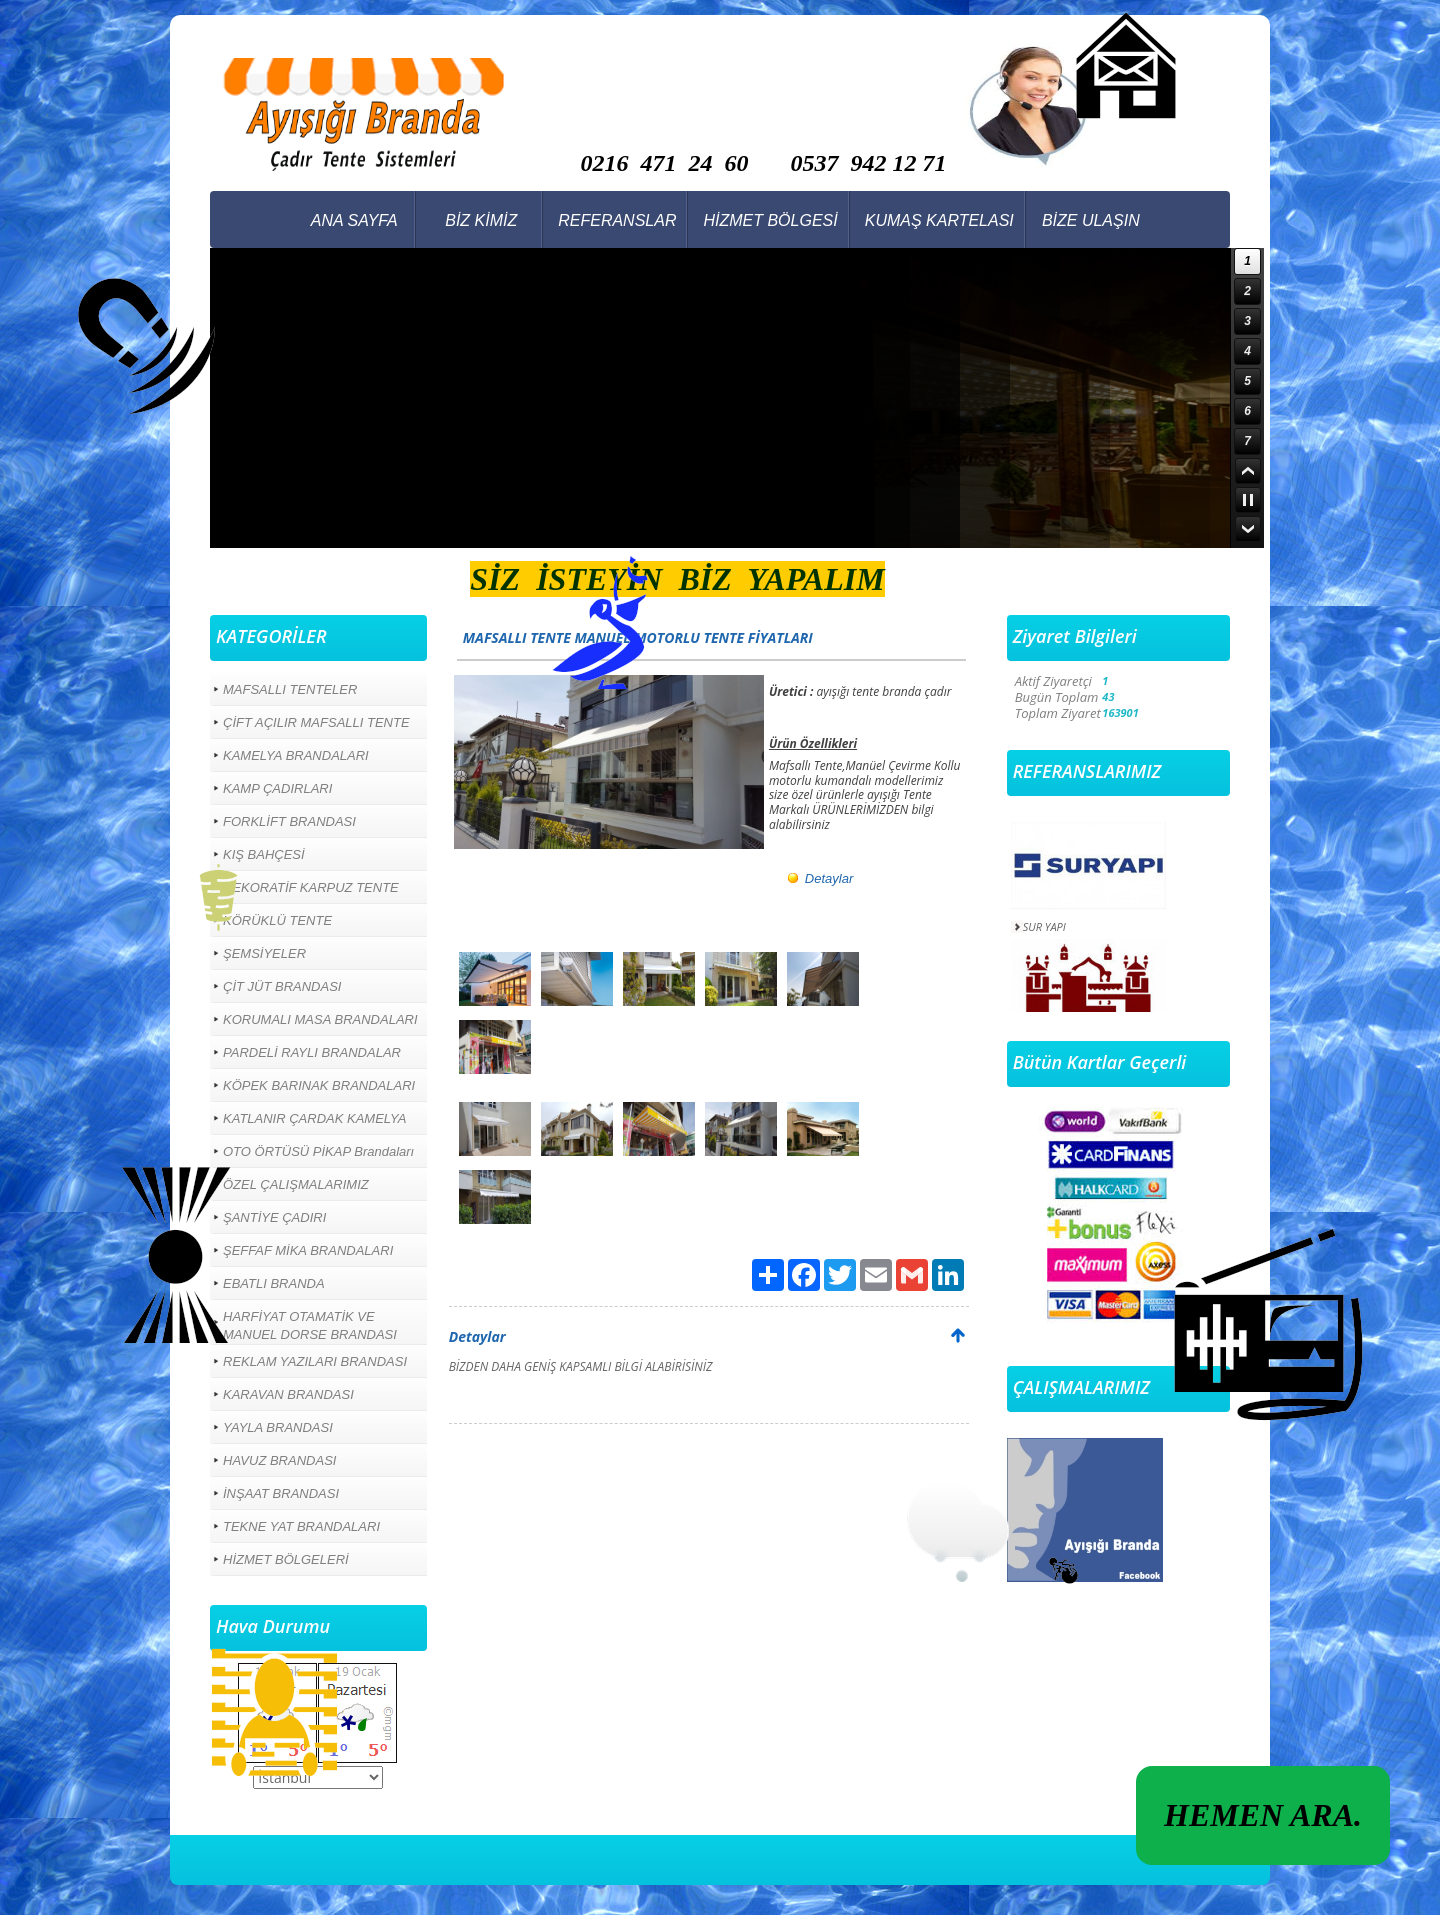 The image size is (1440, 1915). What do you see at coordinates (274, 1712) in the screenshot?
I see `view criminal record or booking photo` at bounding box center [274, 1712].